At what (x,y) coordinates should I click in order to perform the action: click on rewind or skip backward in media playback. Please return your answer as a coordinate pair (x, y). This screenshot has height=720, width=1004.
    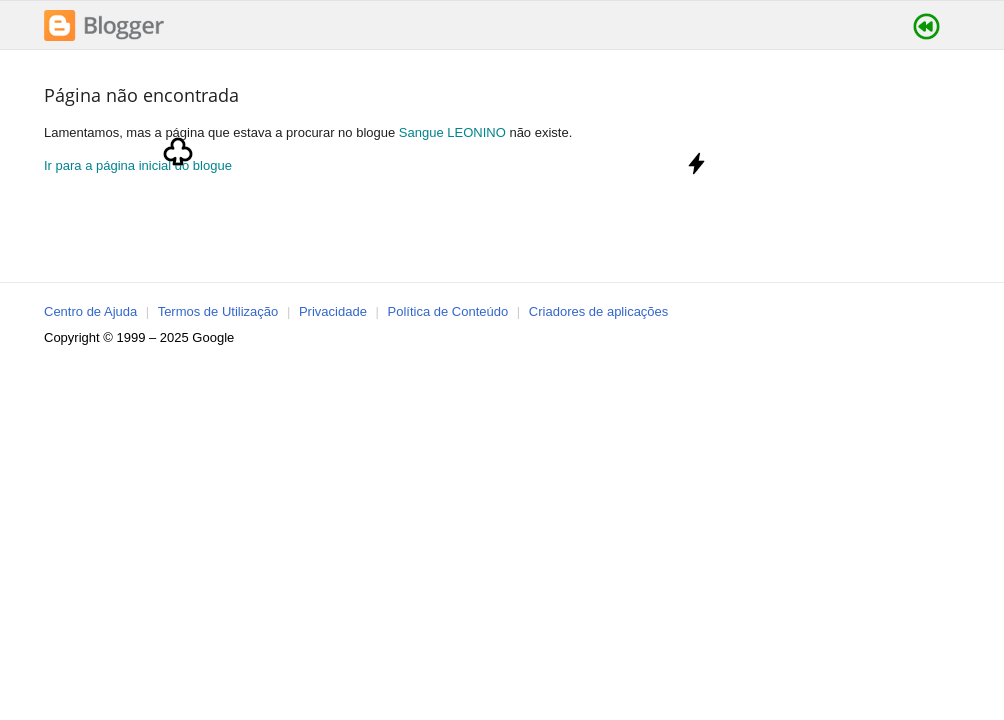
    Looking at the image, I should click on (926, 26).